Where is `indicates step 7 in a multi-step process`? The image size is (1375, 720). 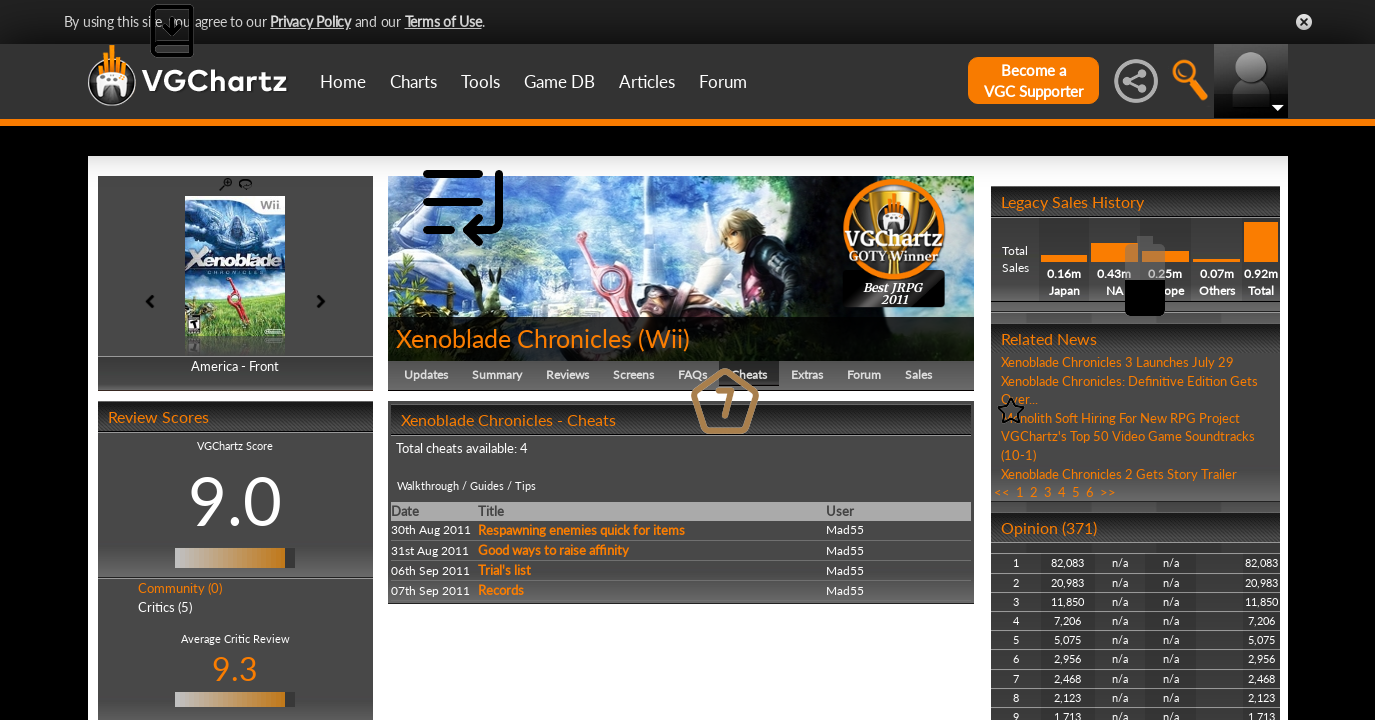 indicates step 7 in a multi-step process is located at coordinates (725, 403).